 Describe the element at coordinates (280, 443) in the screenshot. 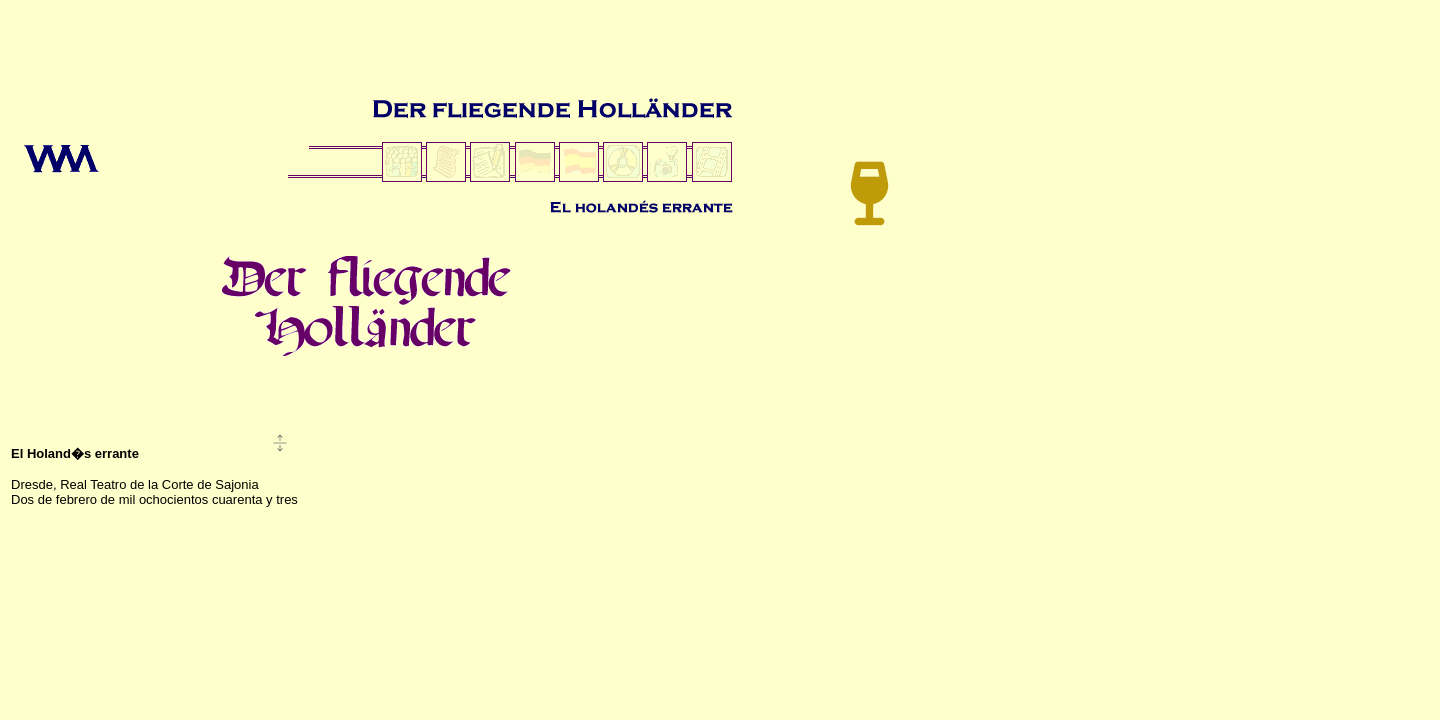

I see `expand content vertically` at that location.